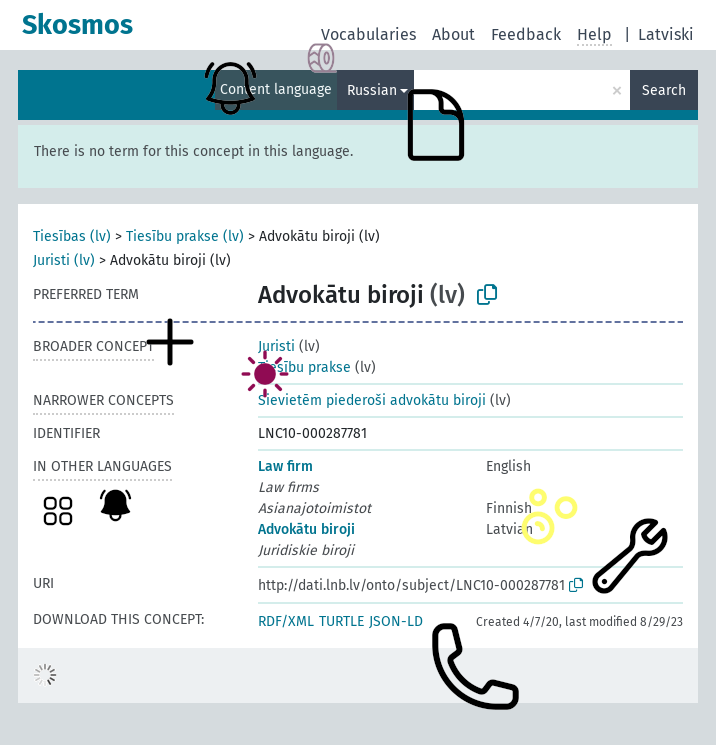 This screenshot has width=716, height=745. I want to click on view tire pressure or status, so click(321, 58).